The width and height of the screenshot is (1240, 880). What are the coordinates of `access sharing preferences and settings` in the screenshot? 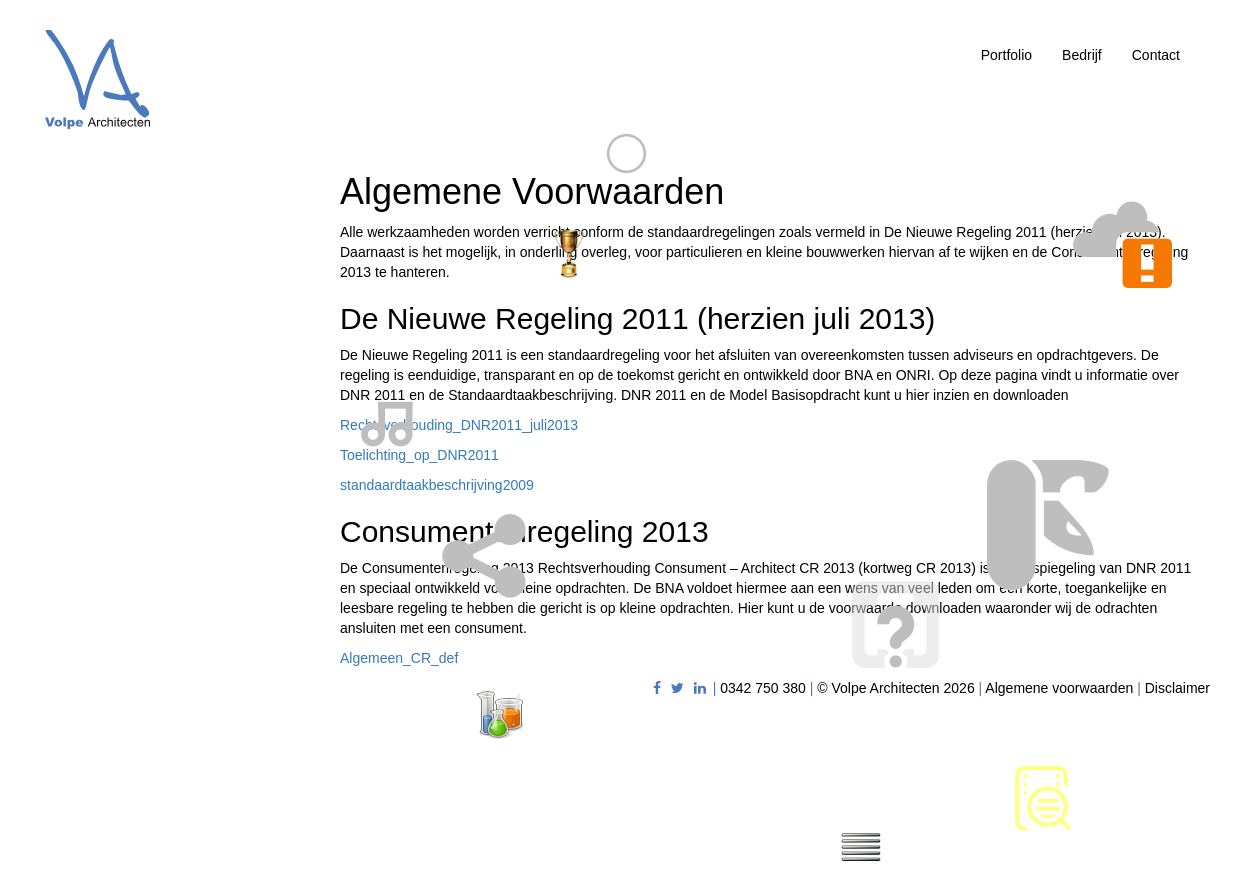 It's located at (484, 556).